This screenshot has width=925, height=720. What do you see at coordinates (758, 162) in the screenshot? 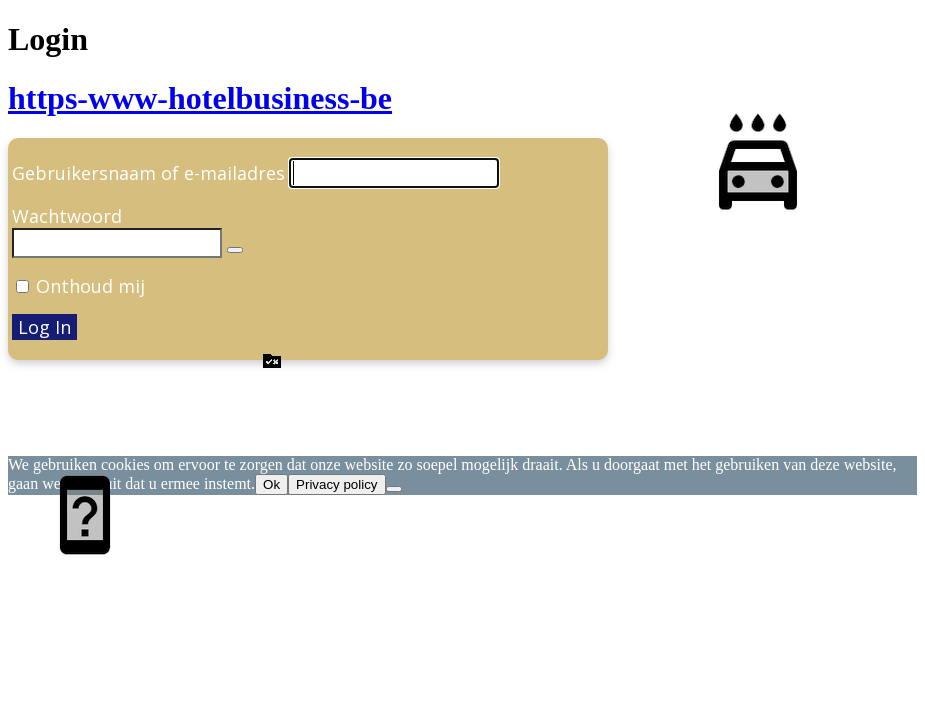
I see `find nearby car wash locations` at bounding box center [758, 162].